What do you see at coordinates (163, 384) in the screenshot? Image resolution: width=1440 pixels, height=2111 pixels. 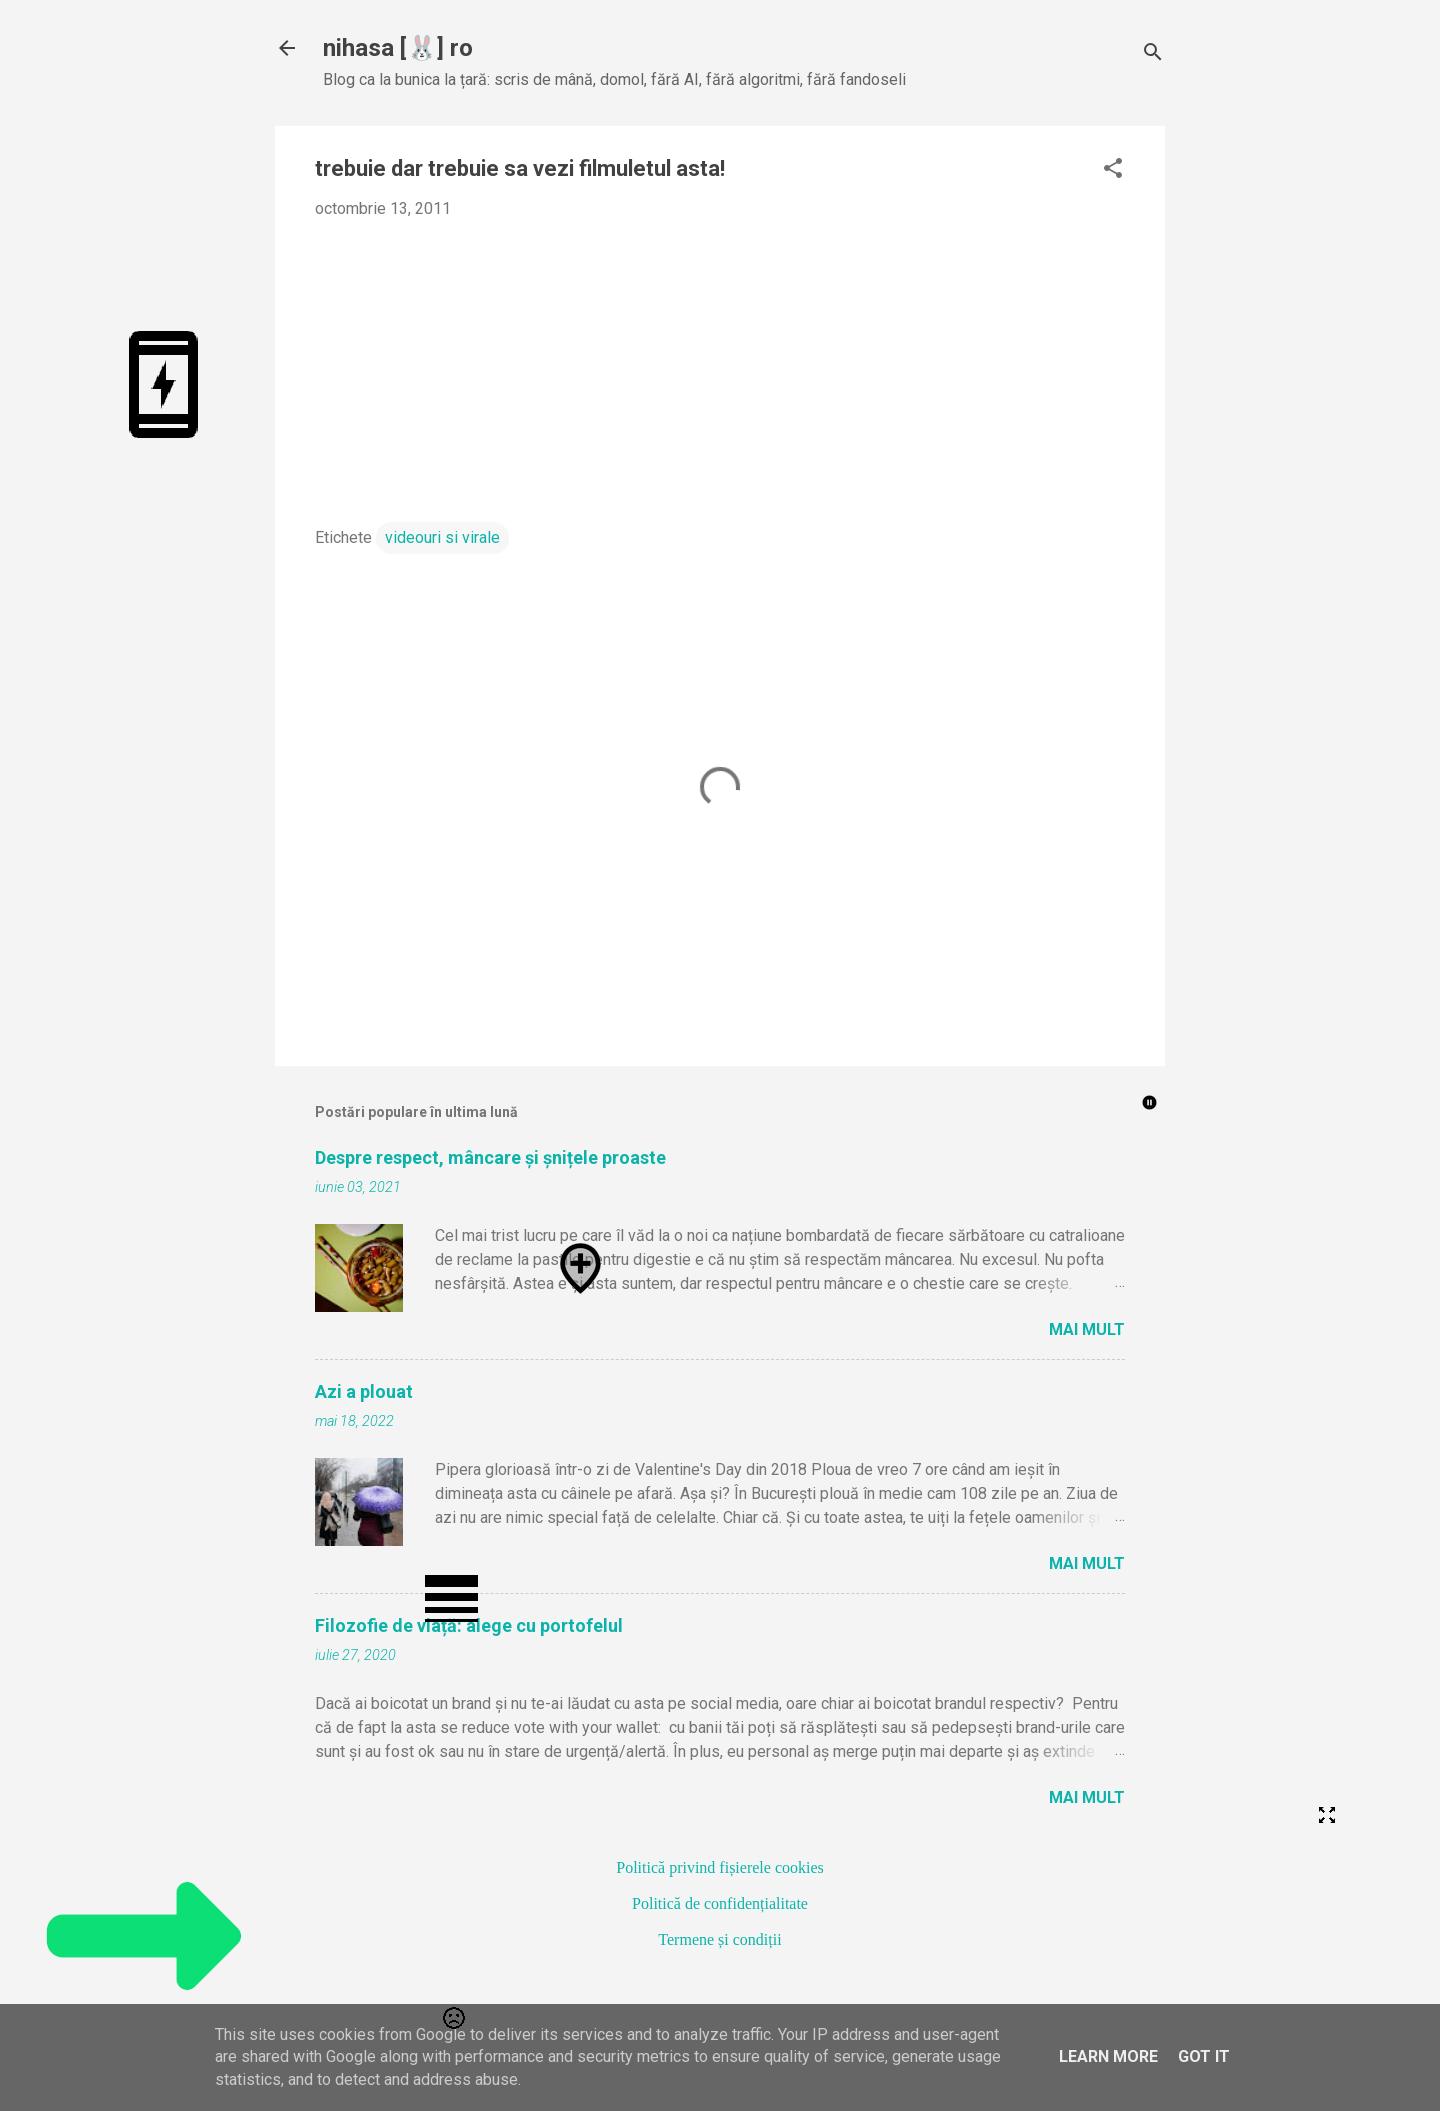 I see `find nearby charging stations` at bounding box center [163, 384].